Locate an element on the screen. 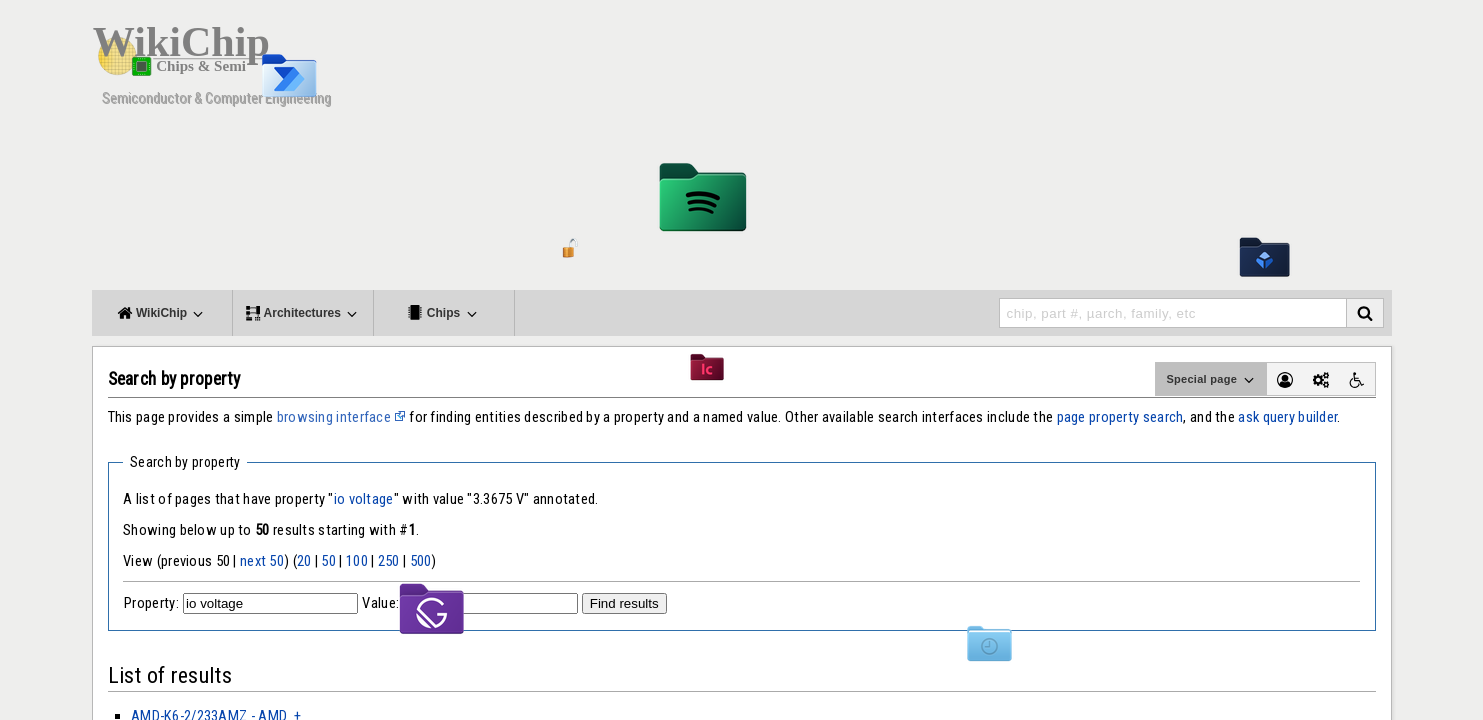  open blockchain-related files and documents is located at coordinates (1264, 258).